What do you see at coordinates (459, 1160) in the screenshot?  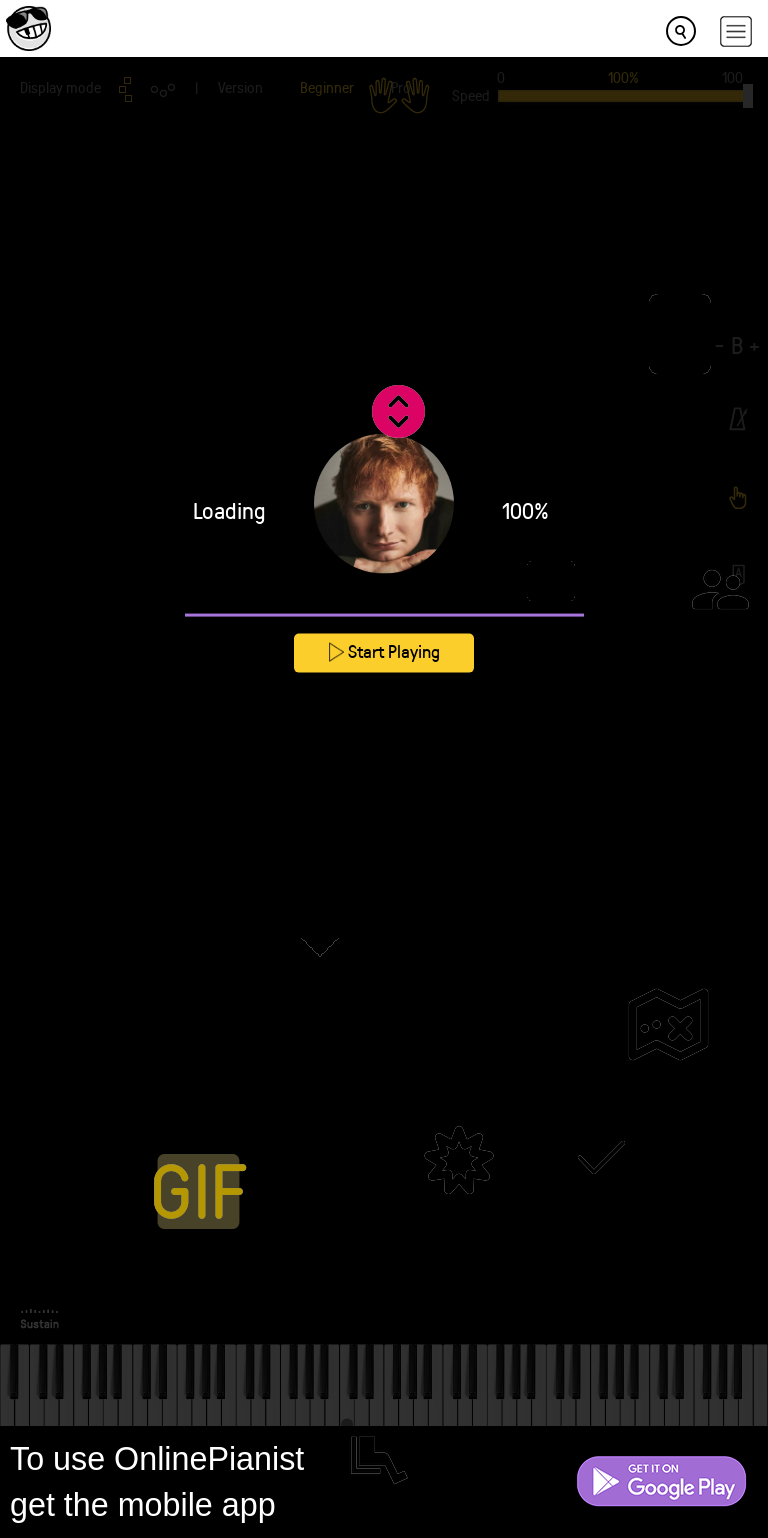 I see `represents the Bahá'í faith symbol` at bounding box center [459, 1160].